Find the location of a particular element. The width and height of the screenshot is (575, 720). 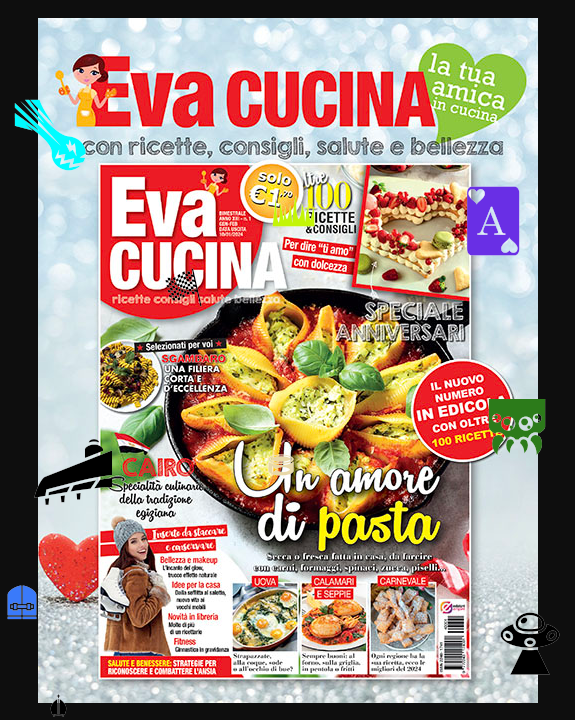

canned fish item in a game inventory is located at coordinates (281, 465).